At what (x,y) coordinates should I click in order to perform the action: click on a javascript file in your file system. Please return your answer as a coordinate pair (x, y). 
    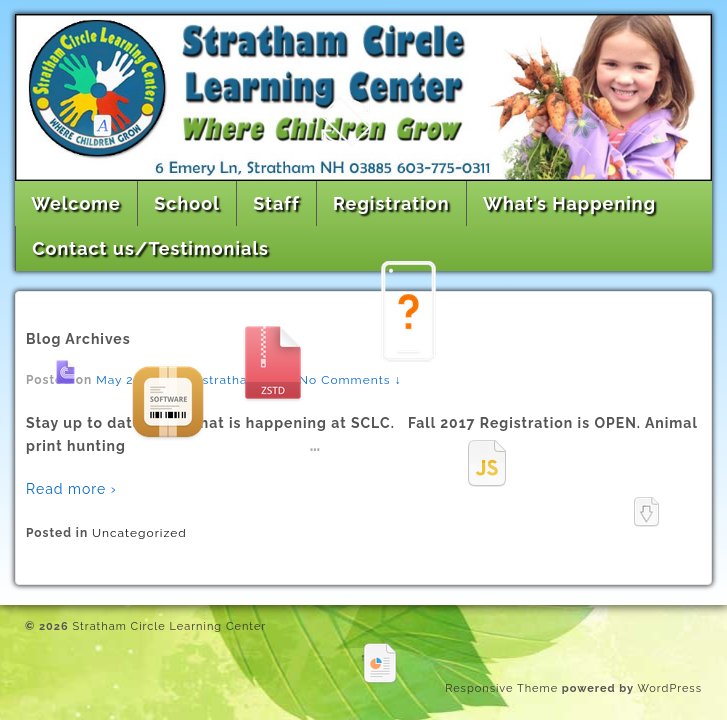
    Looking at the image, I should click on (487, 463).